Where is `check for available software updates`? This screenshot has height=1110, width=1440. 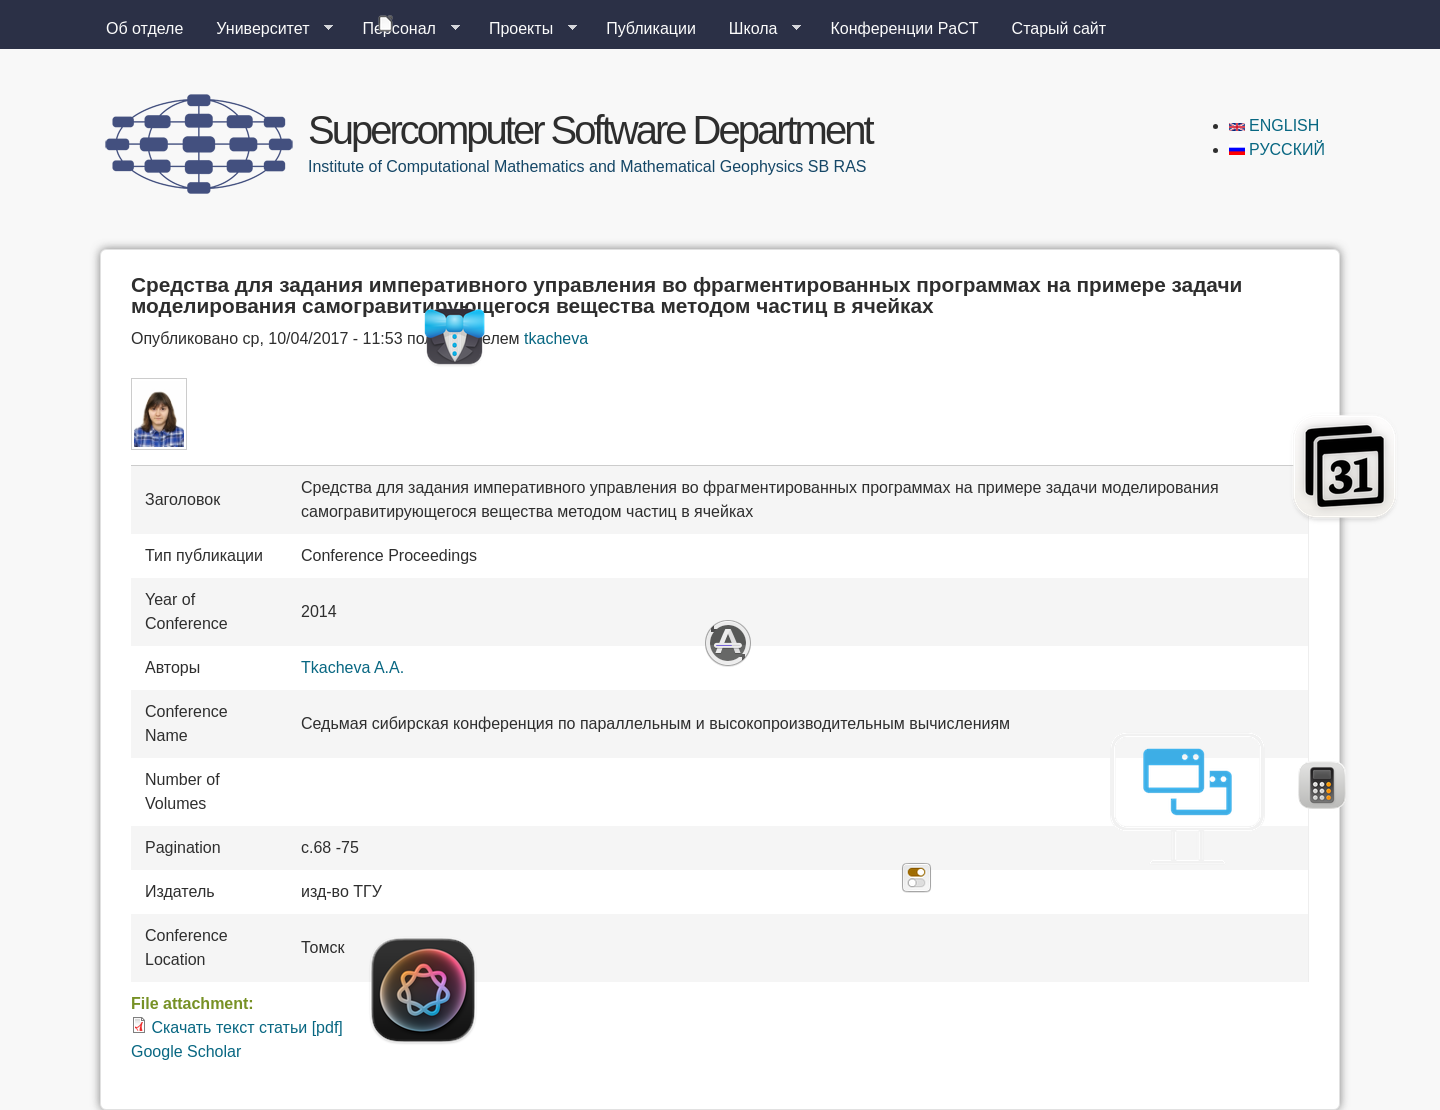 check for available software updates is located at coordinates (728, 643).